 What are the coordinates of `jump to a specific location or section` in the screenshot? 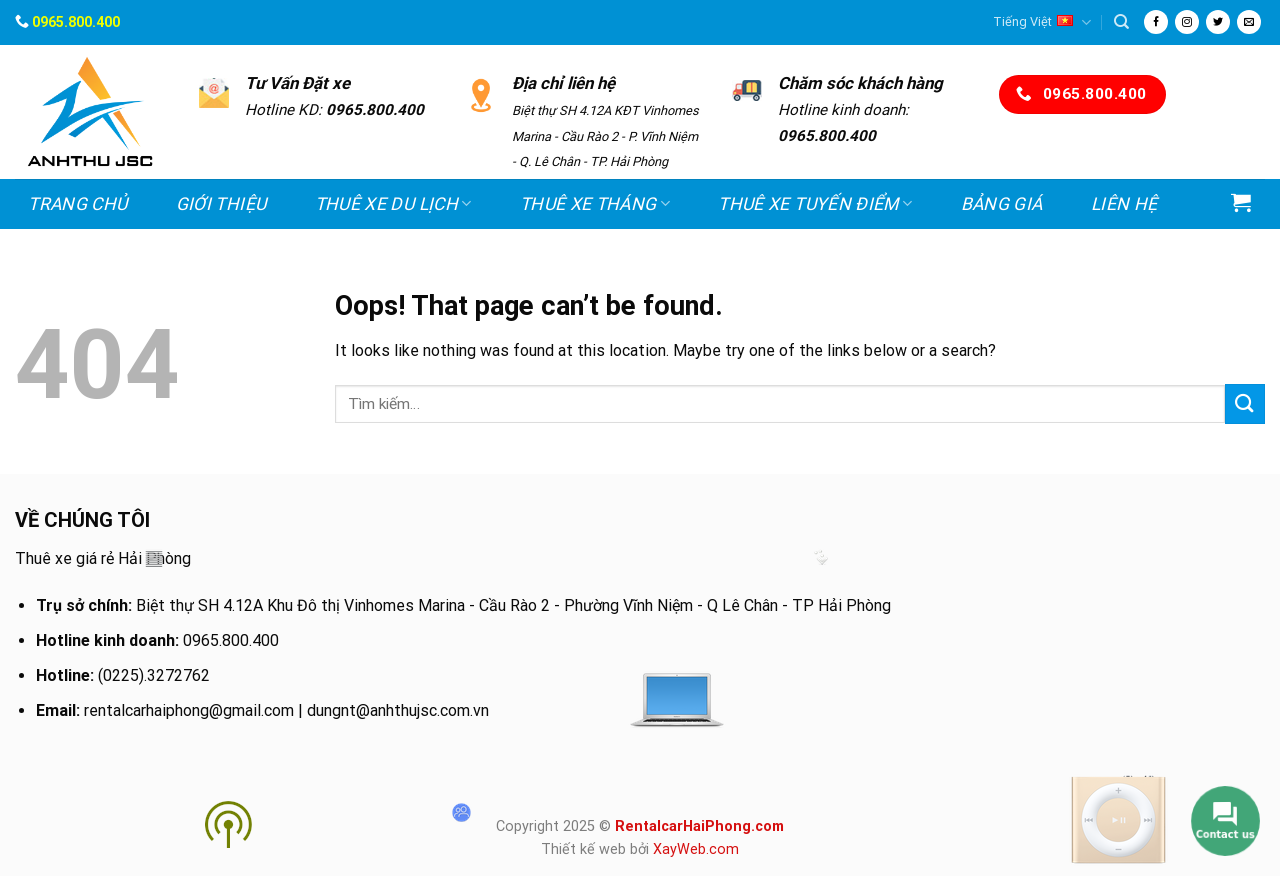 It's located at (821, 557).